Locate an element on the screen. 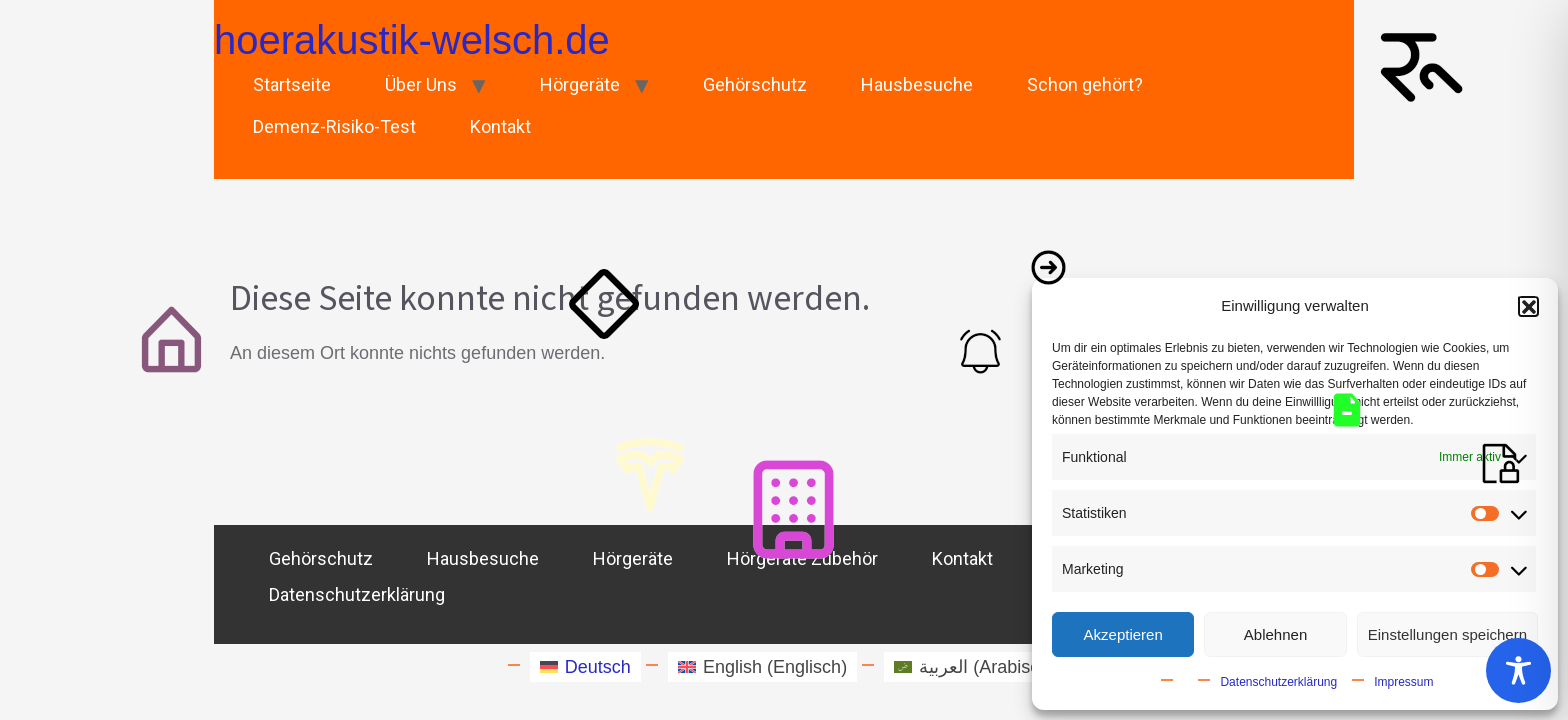 This screenshot has width=1568, height=720. view office or business location is located at coordinates (793, 509).